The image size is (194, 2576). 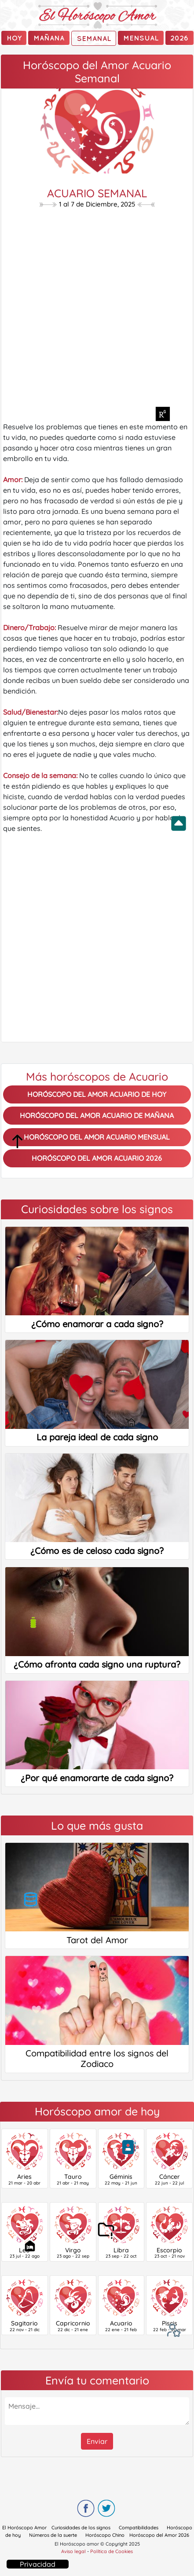 What do you see at coordinates (30, 1899) in the screenshot?
I see `access database management` at bounding box center [30, 1899].